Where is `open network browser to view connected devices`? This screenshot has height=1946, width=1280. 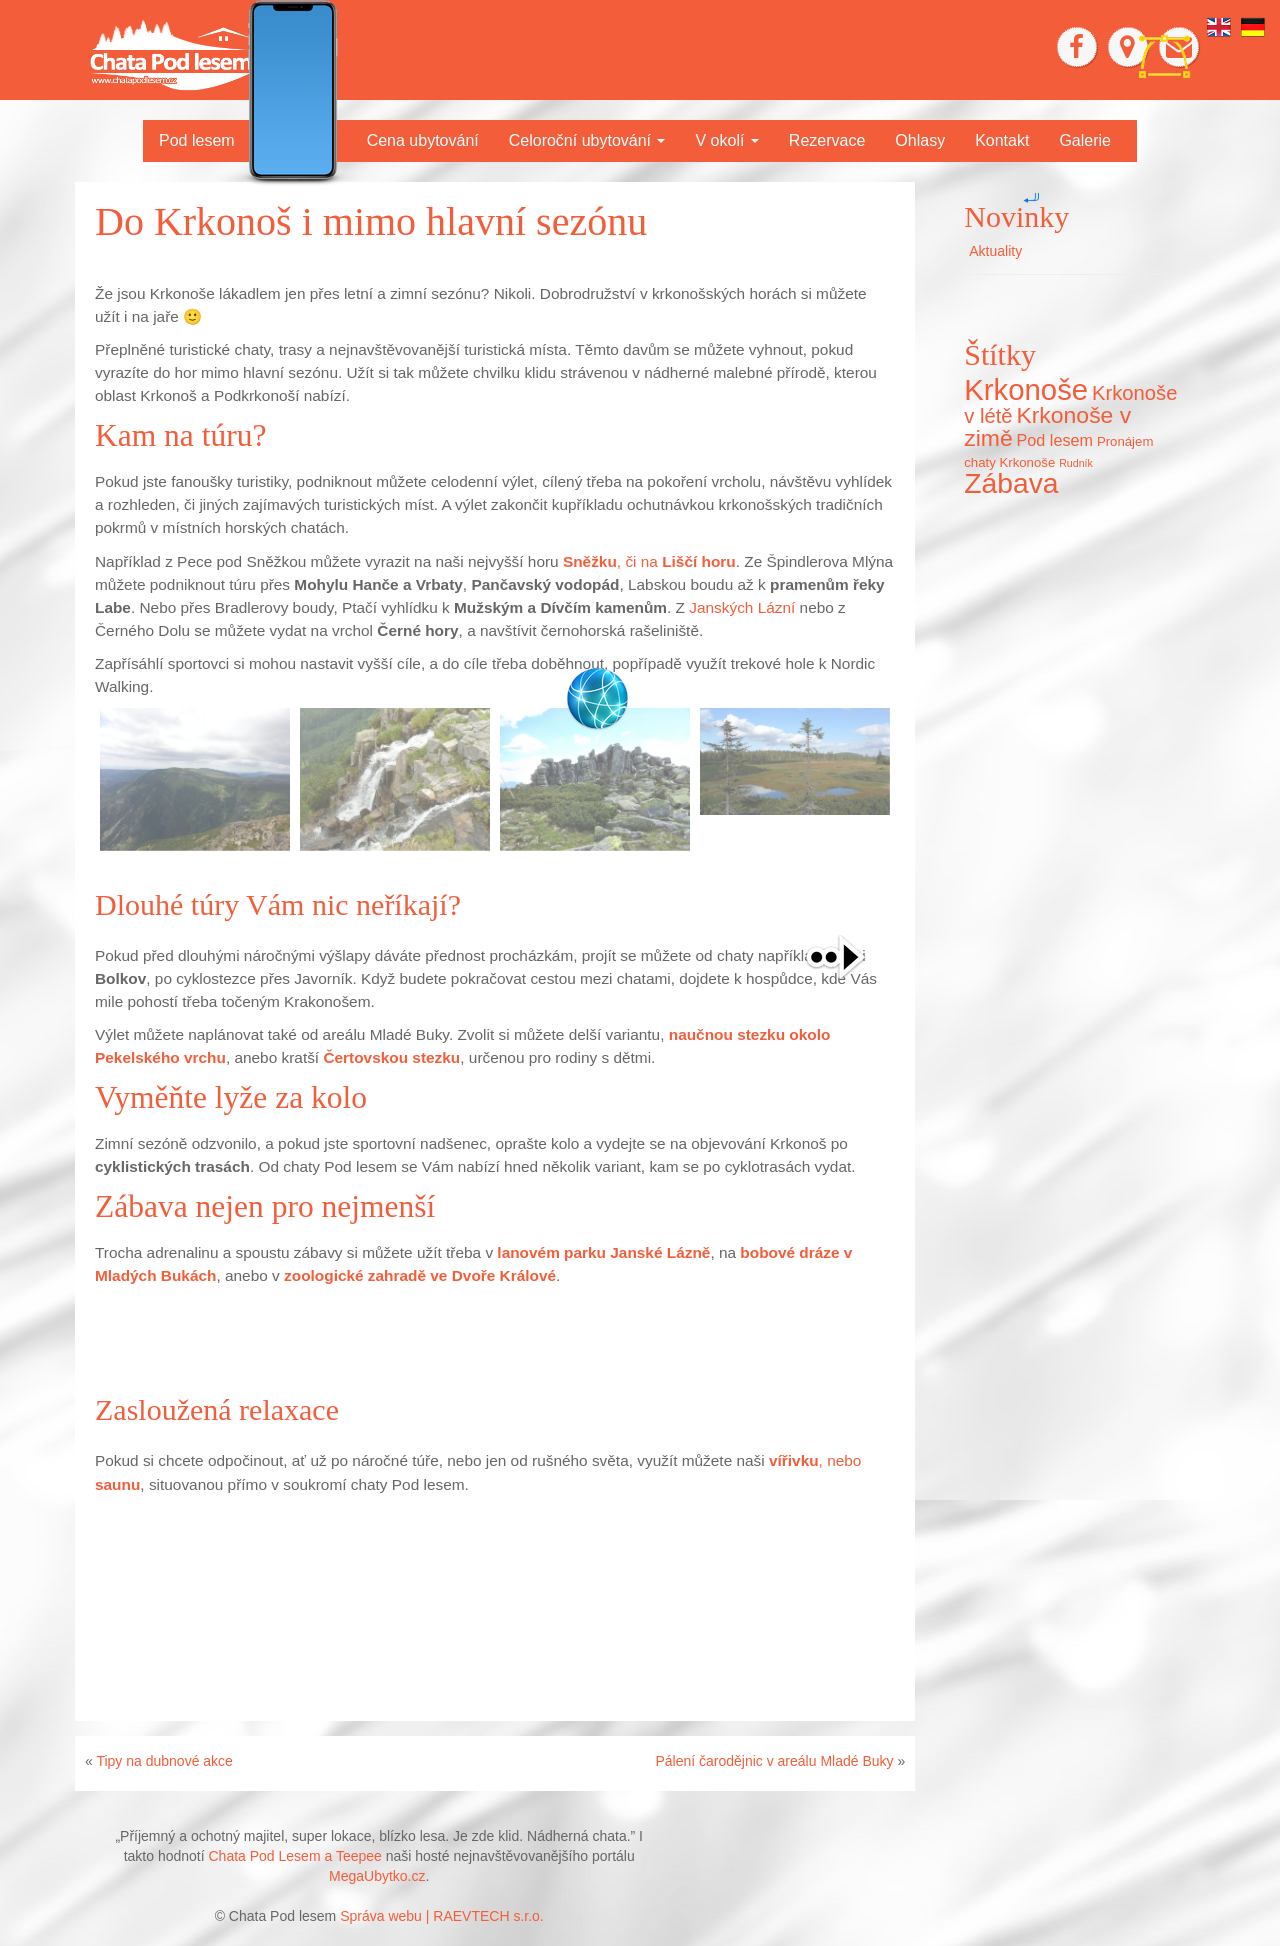
open network browser to view connected devices is located at coordinates (597, 698).